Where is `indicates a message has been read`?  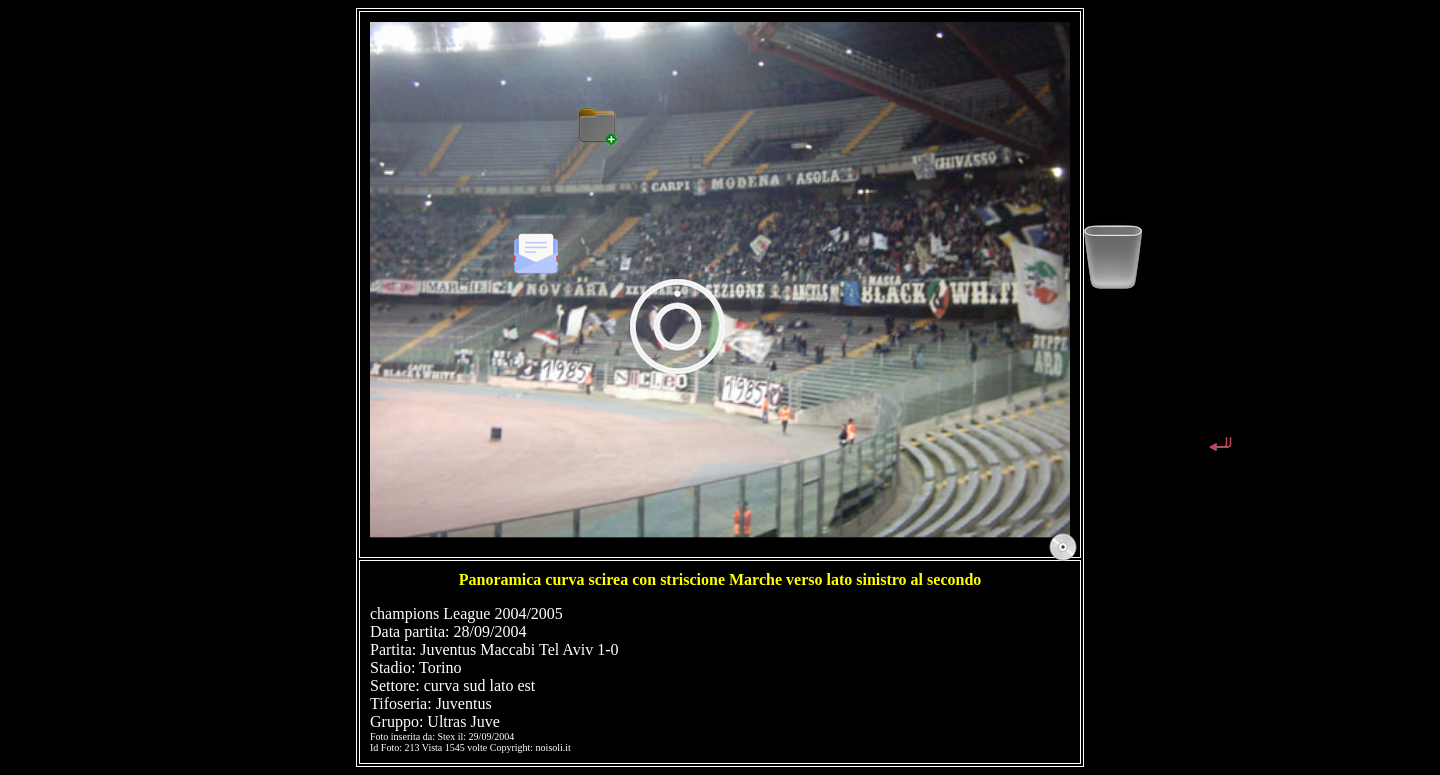 indicates a message has been read is located at coordinates (536, 256).